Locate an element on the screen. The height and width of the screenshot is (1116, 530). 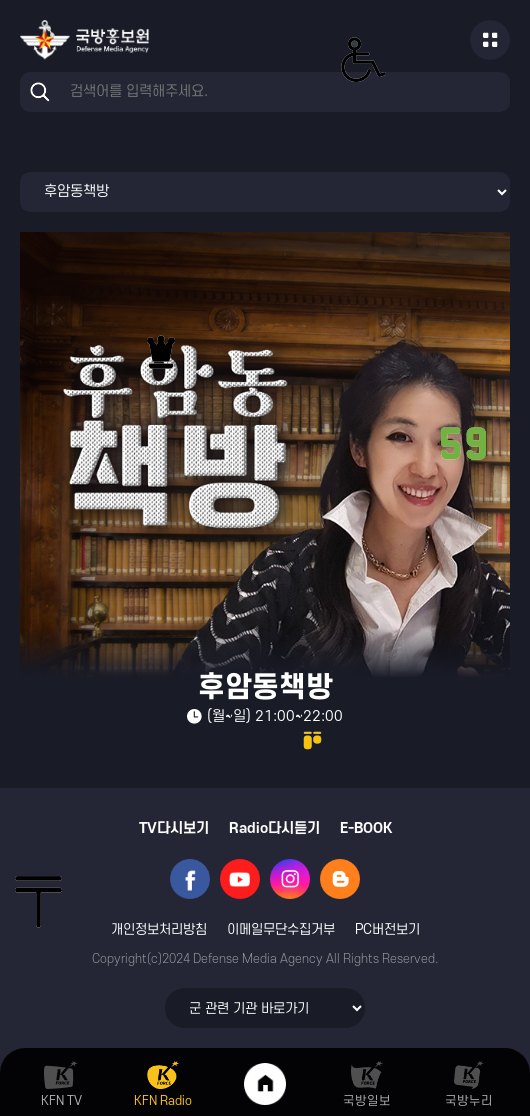
indicates 59 items, notifications, or count is located at coordinates (463, 443).